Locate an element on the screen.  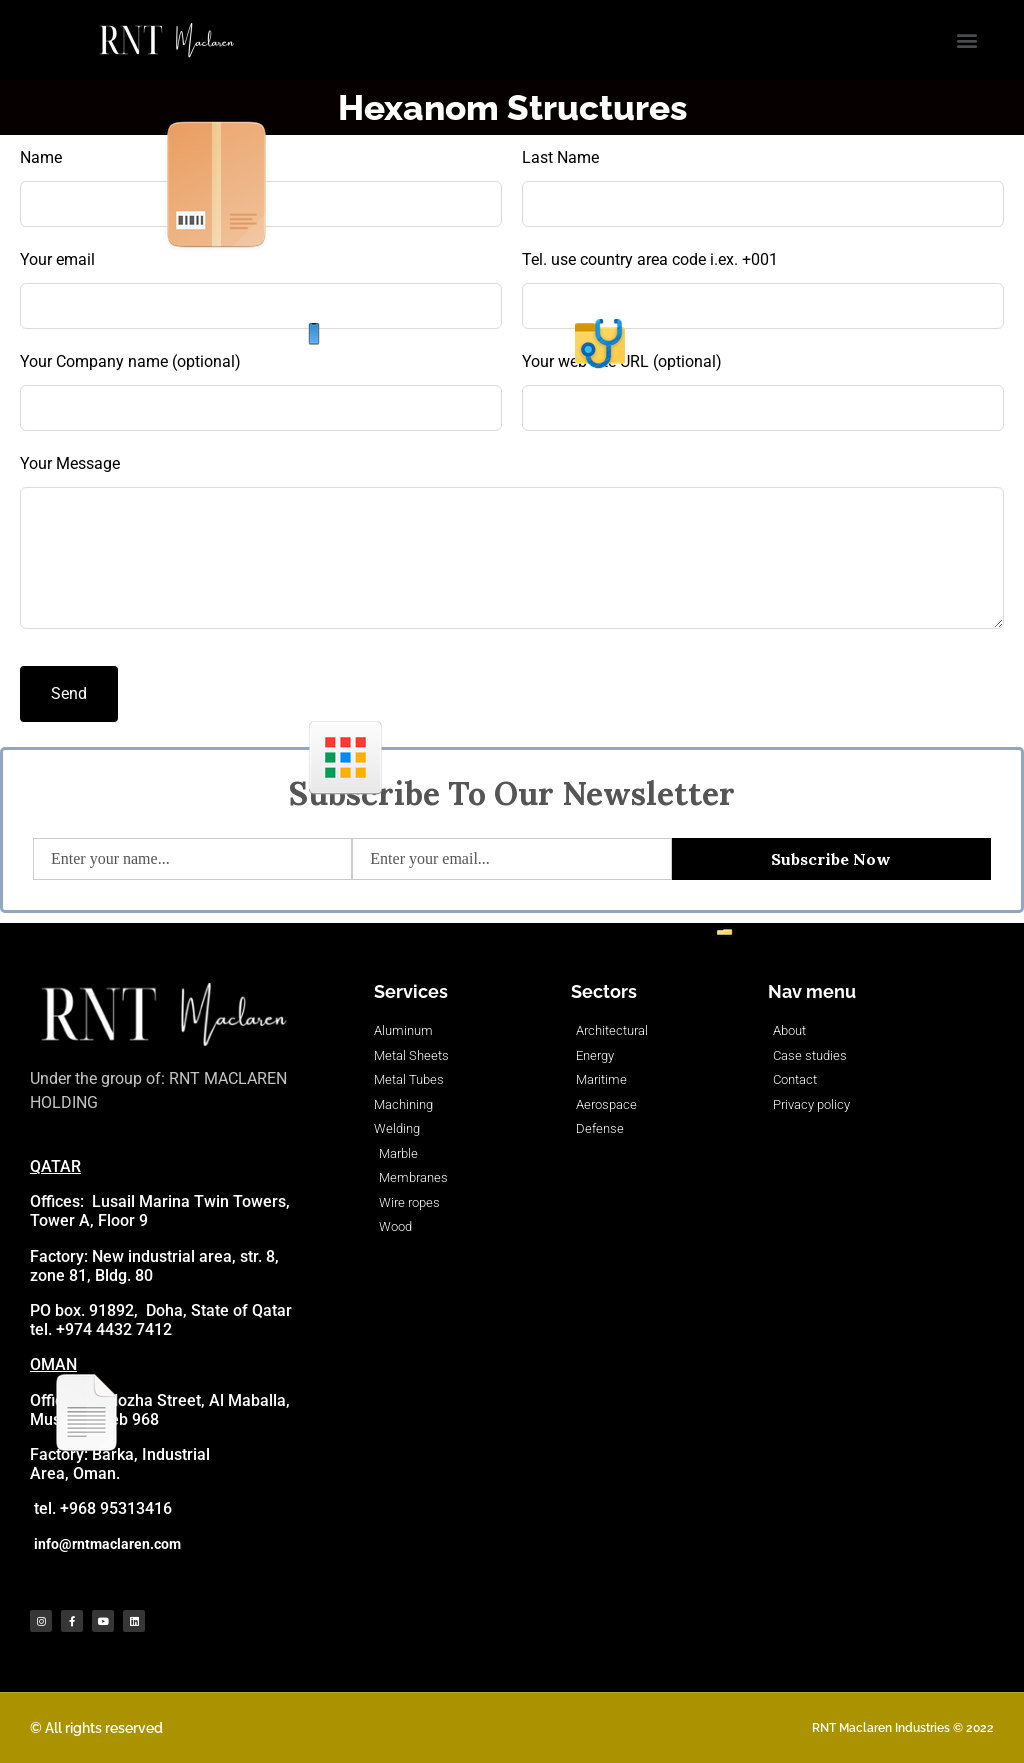
open color palette or theme settings is located at coordinates (345, 757).